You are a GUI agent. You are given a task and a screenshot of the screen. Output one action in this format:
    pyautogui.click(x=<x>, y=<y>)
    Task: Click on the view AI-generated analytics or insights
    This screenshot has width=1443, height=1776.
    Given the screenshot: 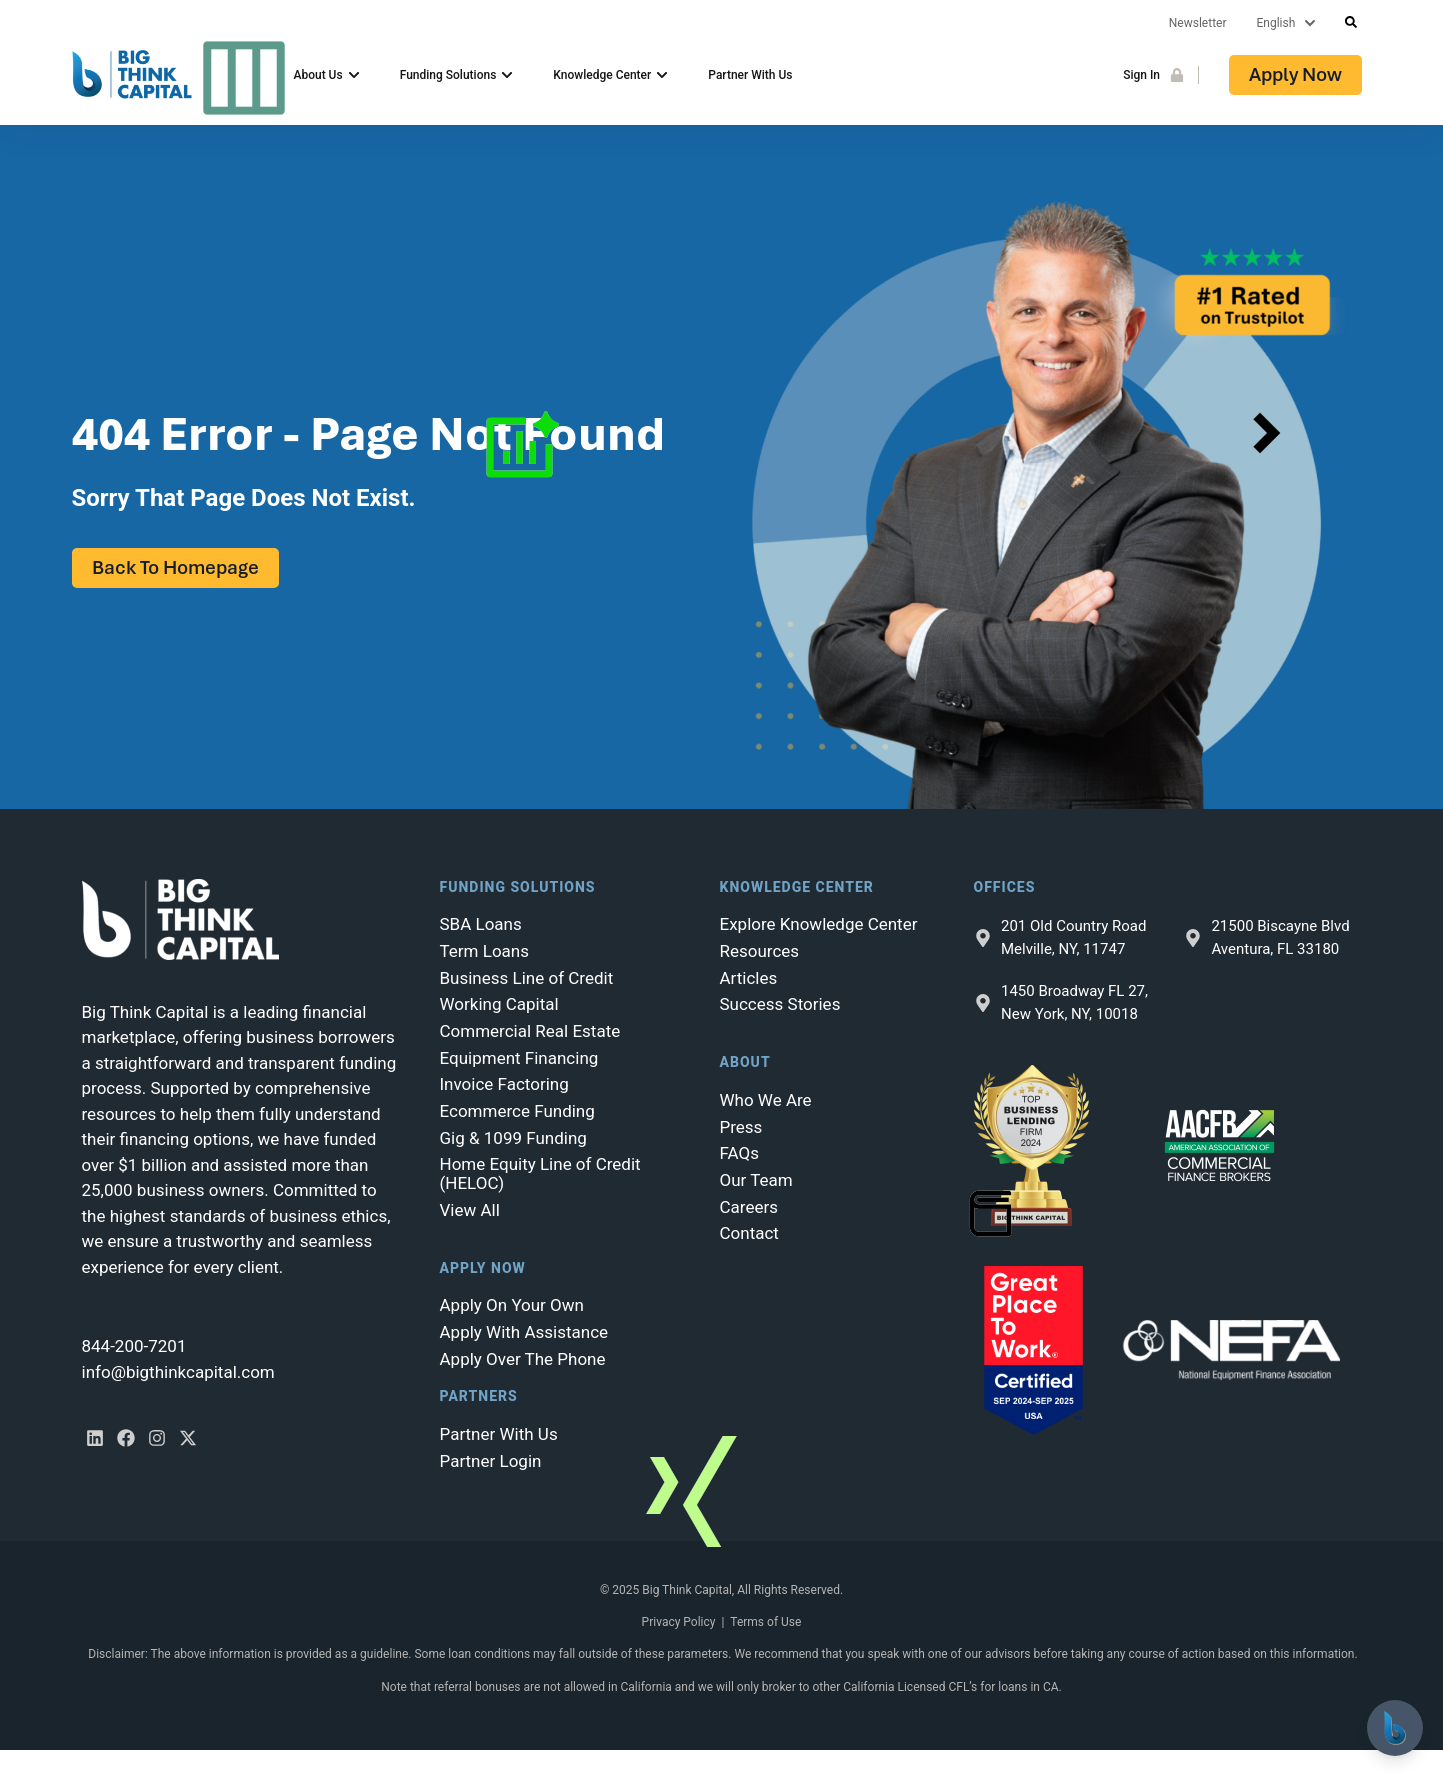 What is the action you would take?
    pyautogui.click(x=519, y=447)
    